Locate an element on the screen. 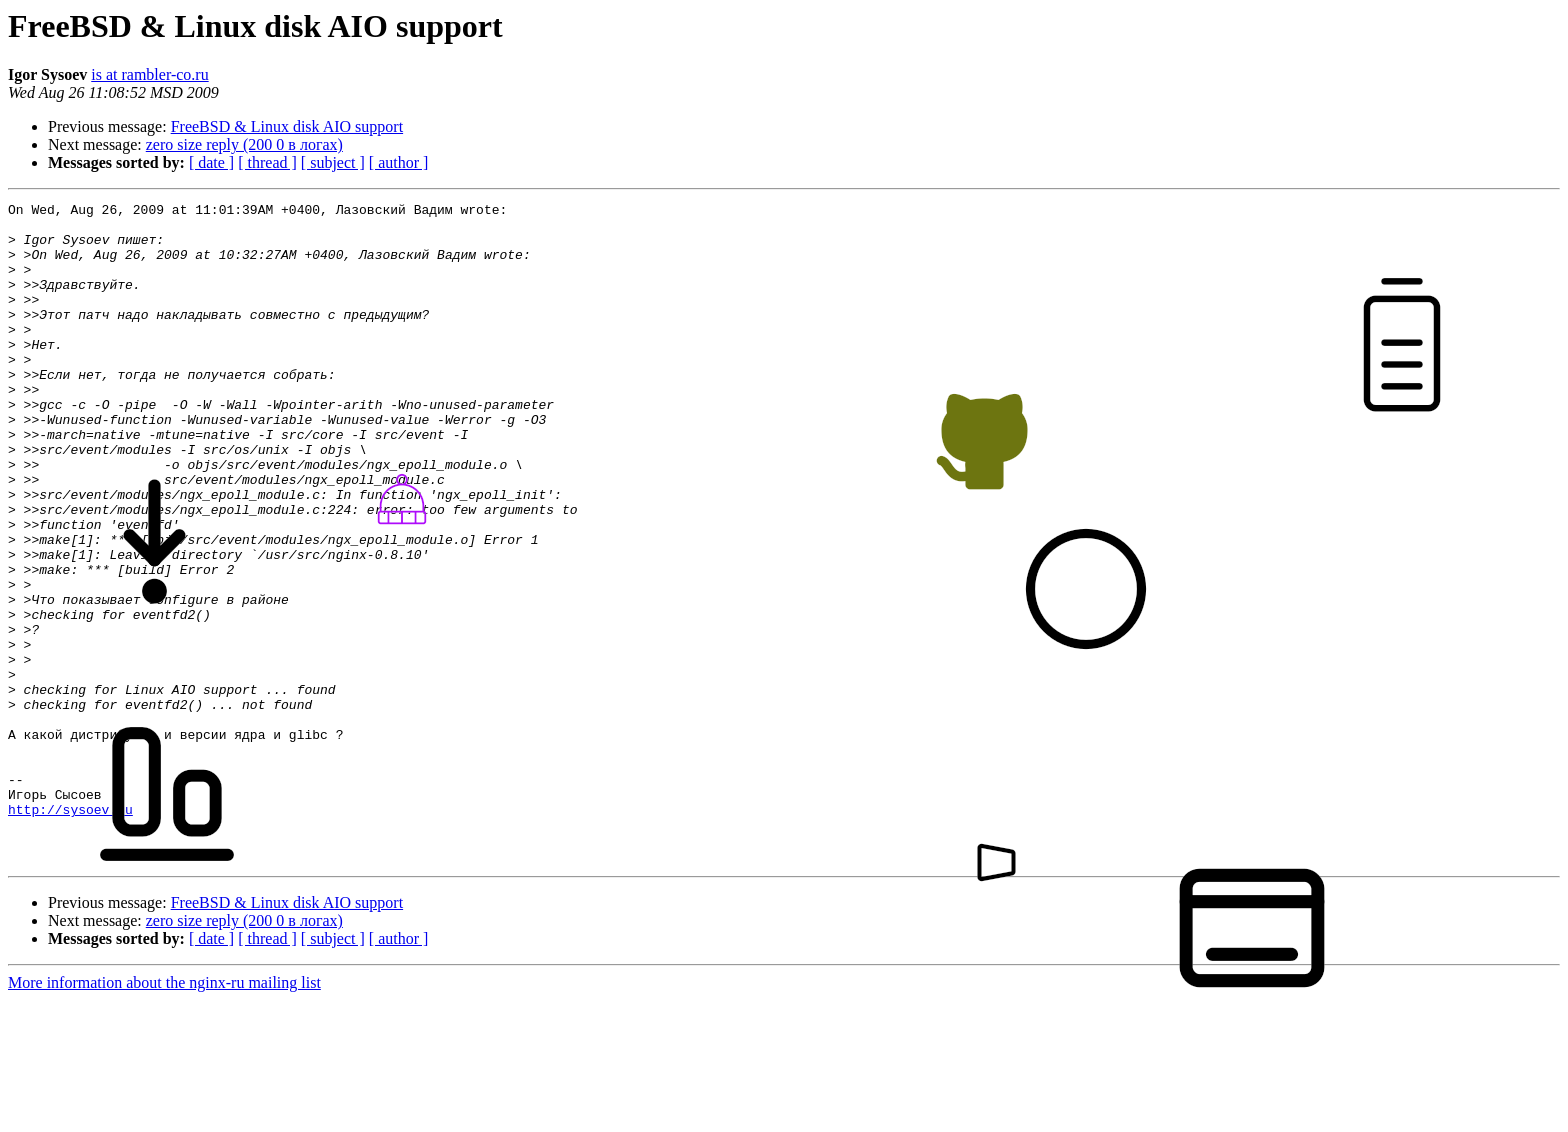 The height and width of the screenshot is (1132, 1568). select winter or cold weather clothing category is located at coordinates (402, 502).